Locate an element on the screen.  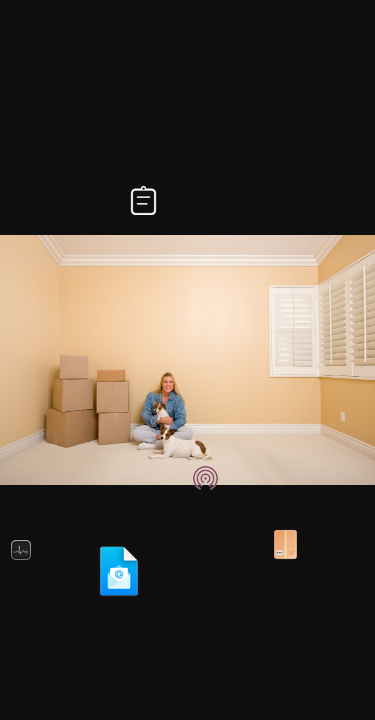
a software package or archive file is located at coordinates (285, 544).